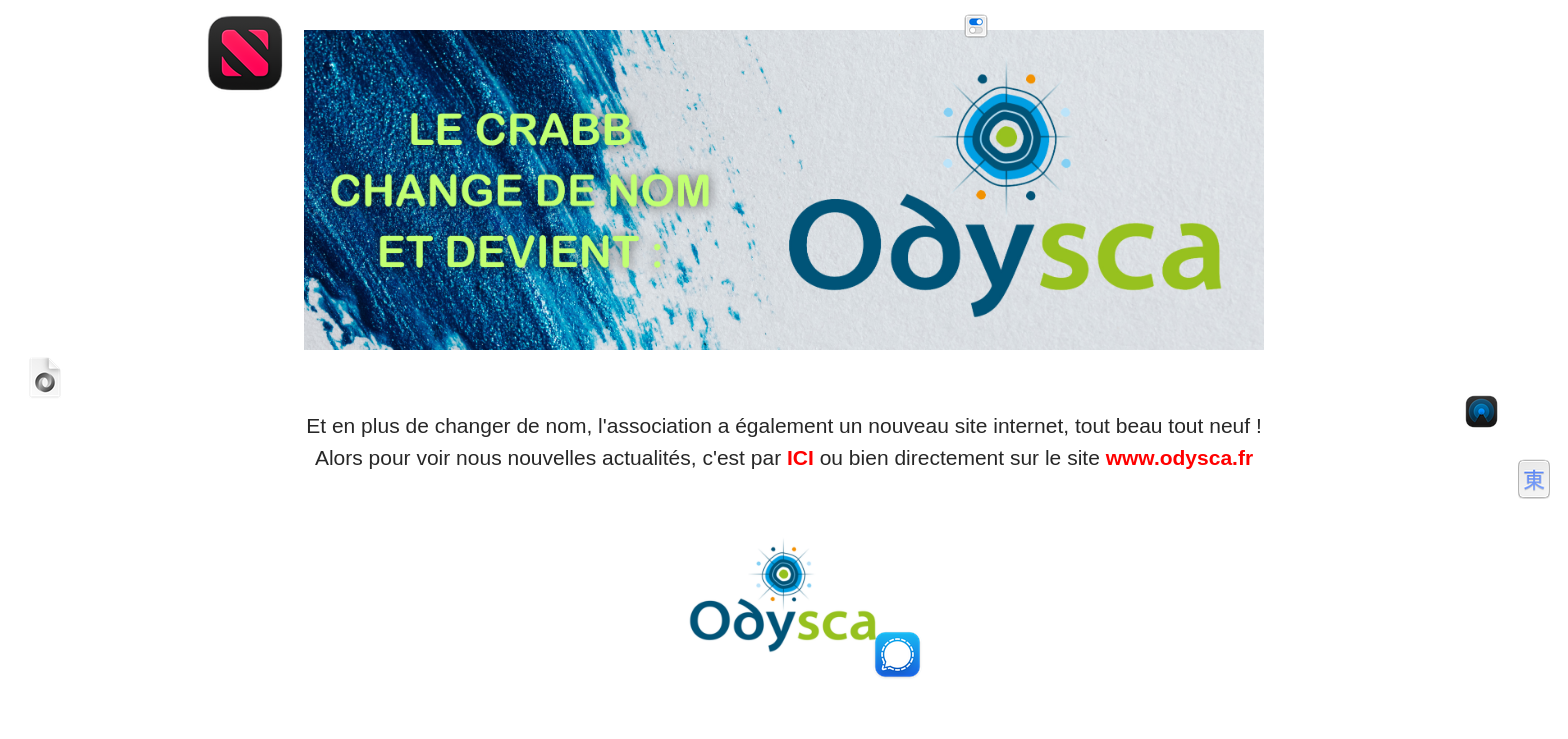 The height and width of the screenshot is (739, 1568). What do you see at coordinates (45, 378) in the screenshot?
I see `a JSON file type indicator` at bounding box center [45, 378].